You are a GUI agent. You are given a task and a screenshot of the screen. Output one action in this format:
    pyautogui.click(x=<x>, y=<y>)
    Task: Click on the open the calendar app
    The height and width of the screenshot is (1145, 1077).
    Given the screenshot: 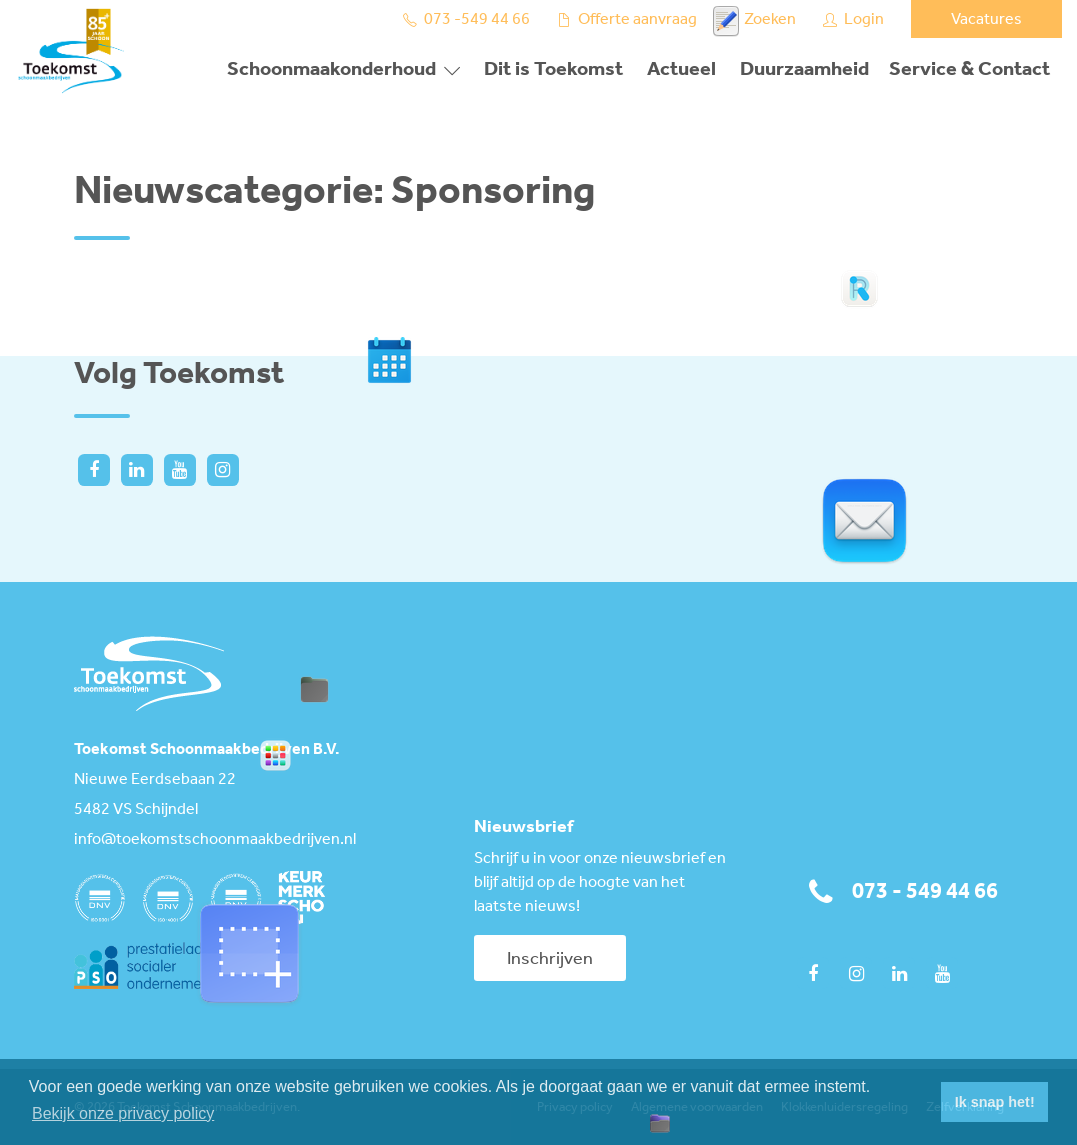 What is the action you would take?
    pyautogui.click(x=389, y=361)
    